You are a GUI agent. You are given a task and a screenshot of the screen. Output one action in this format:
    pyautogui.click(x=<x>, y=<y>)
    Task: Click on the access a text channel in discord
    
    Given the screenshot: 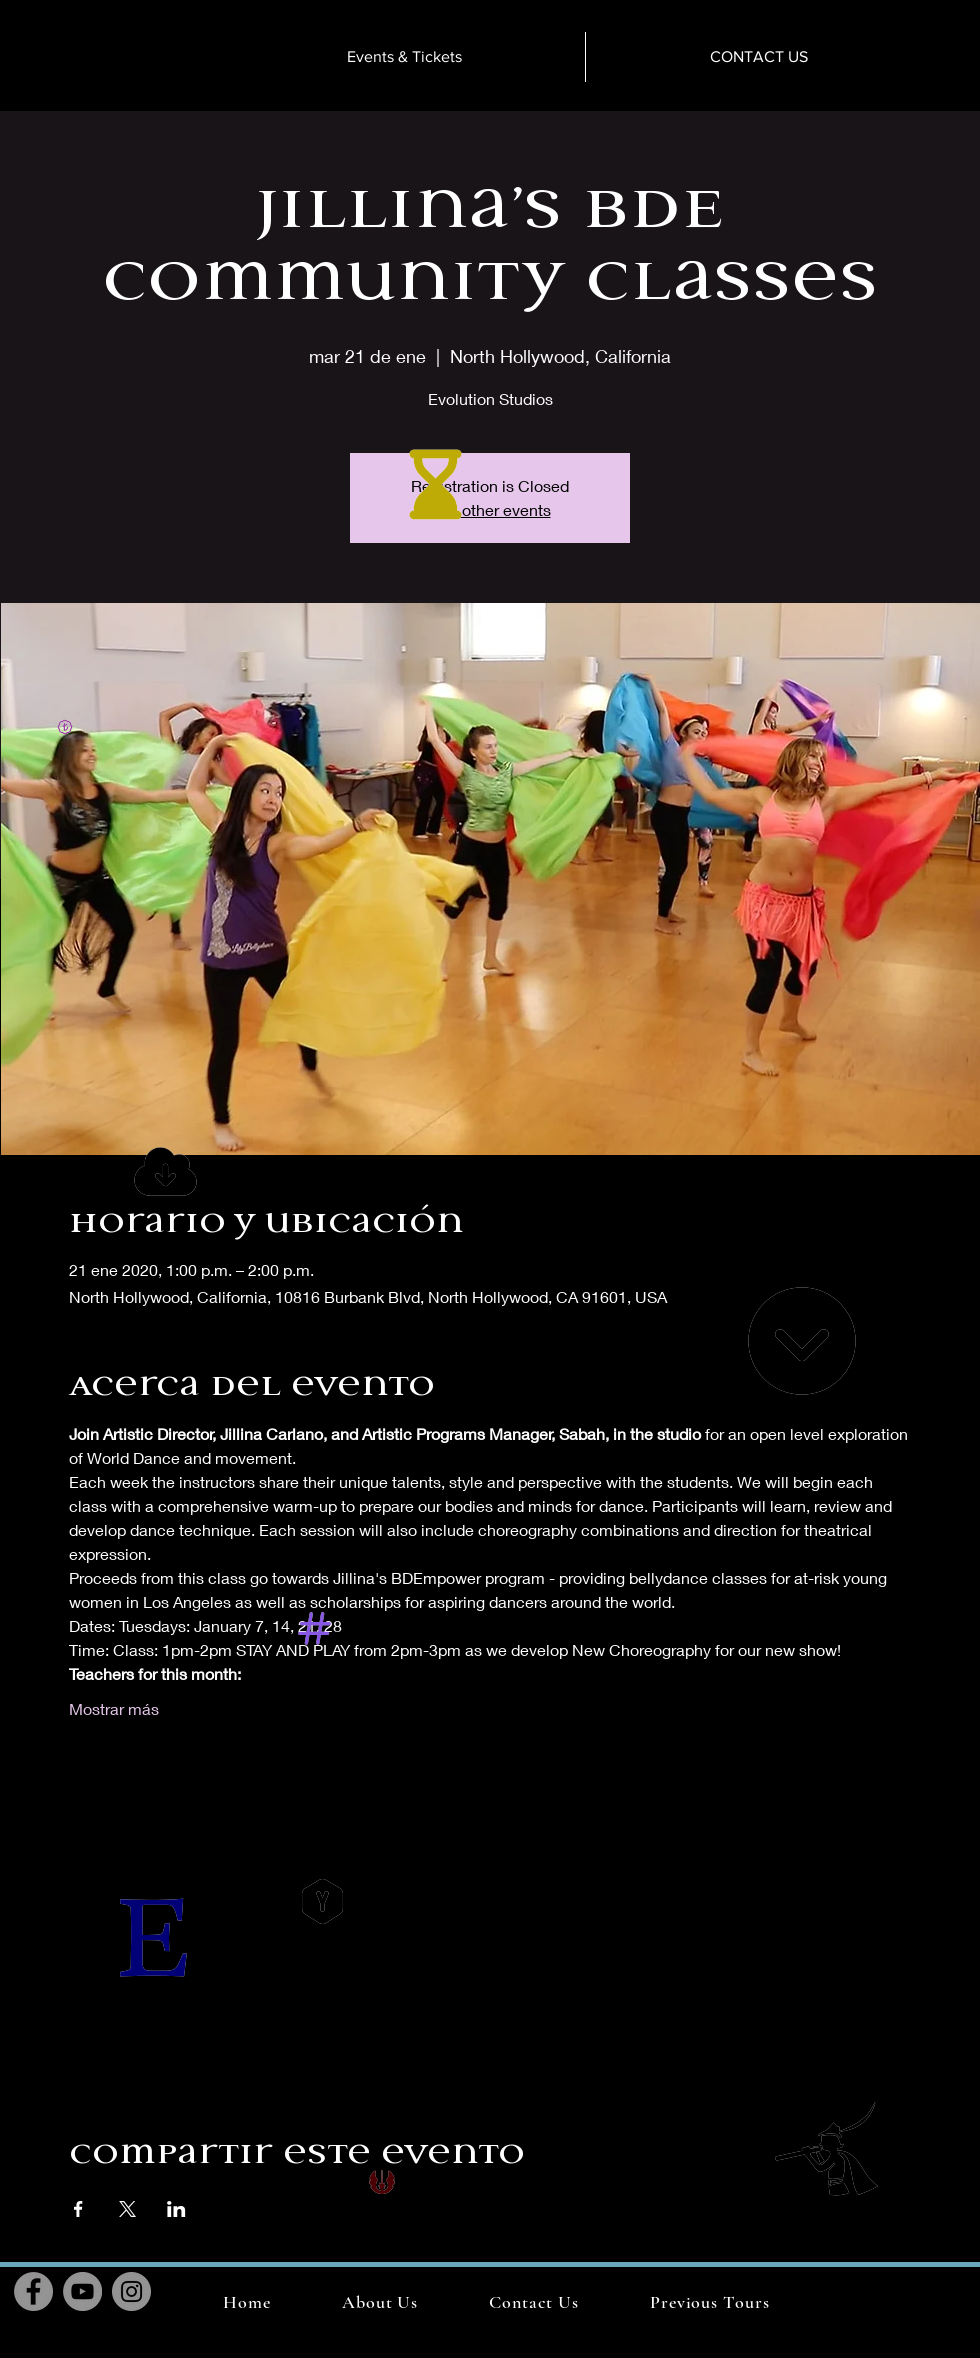 What is the action you would take?
    pyautogui.click(x=314, y=1628)
    